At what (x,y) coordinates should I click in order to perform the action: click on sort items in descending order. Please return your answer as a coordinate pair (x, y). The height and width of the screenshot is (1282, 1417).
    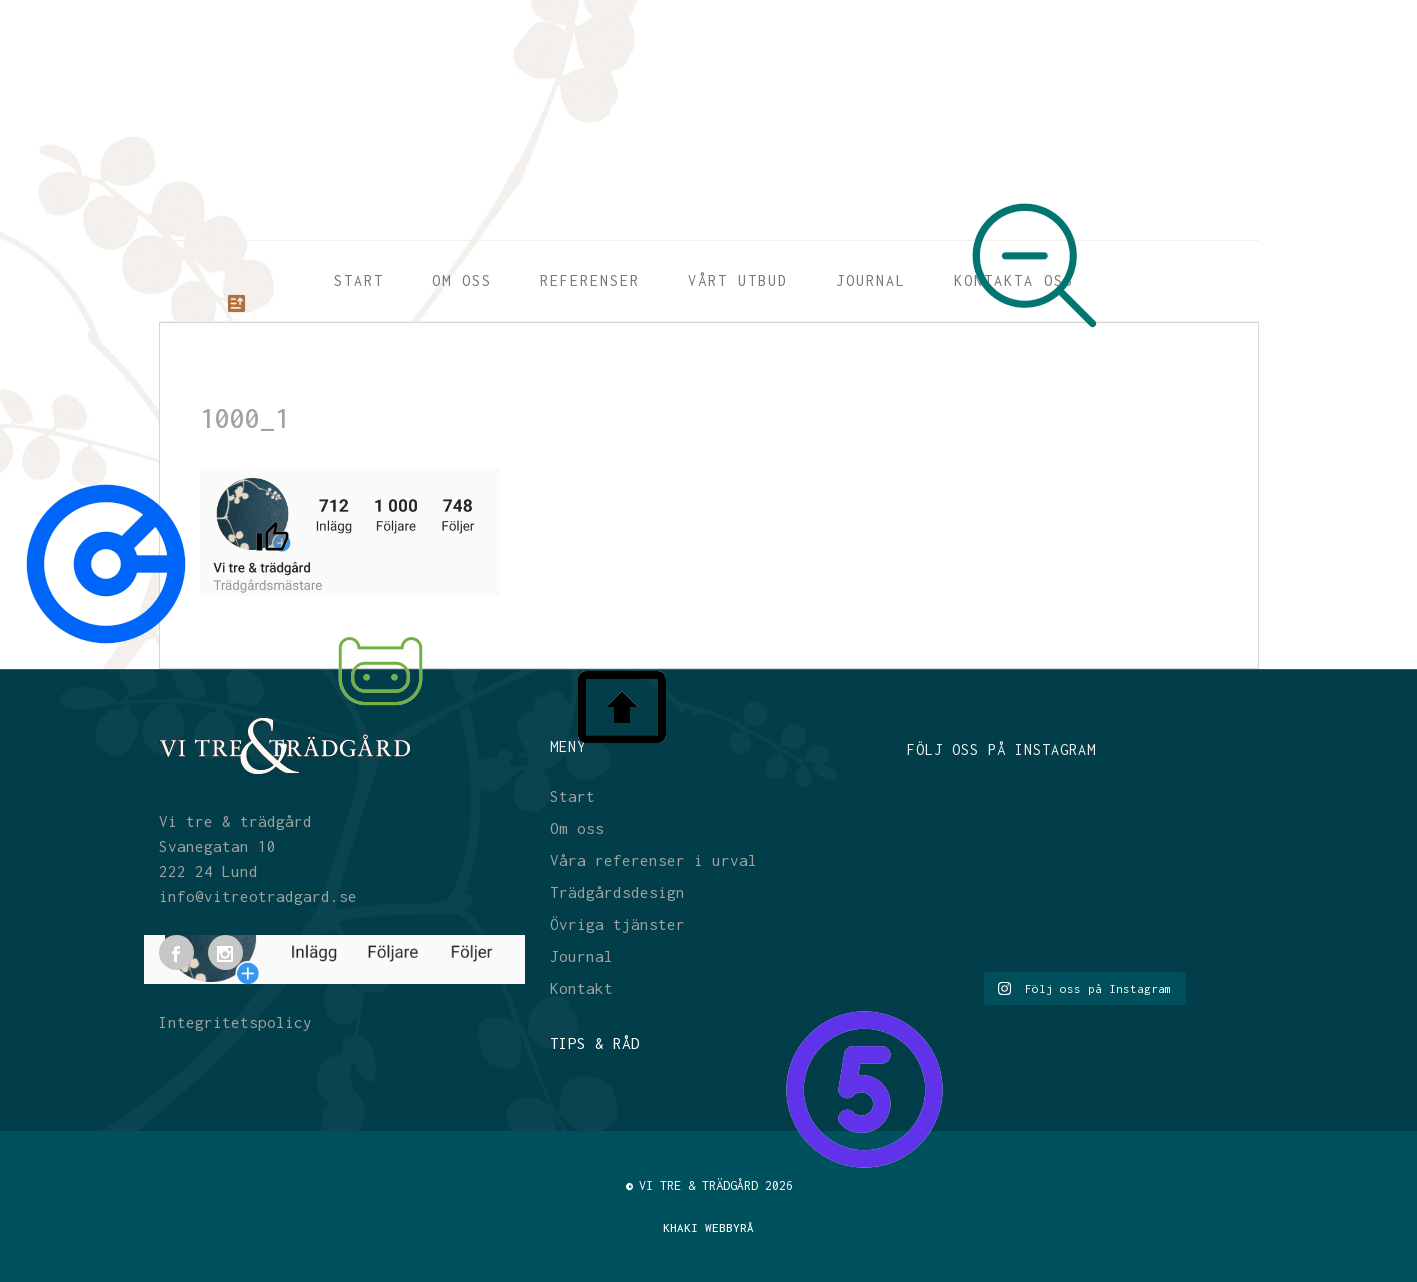
    Looking at the image, I should click on (236, 303).